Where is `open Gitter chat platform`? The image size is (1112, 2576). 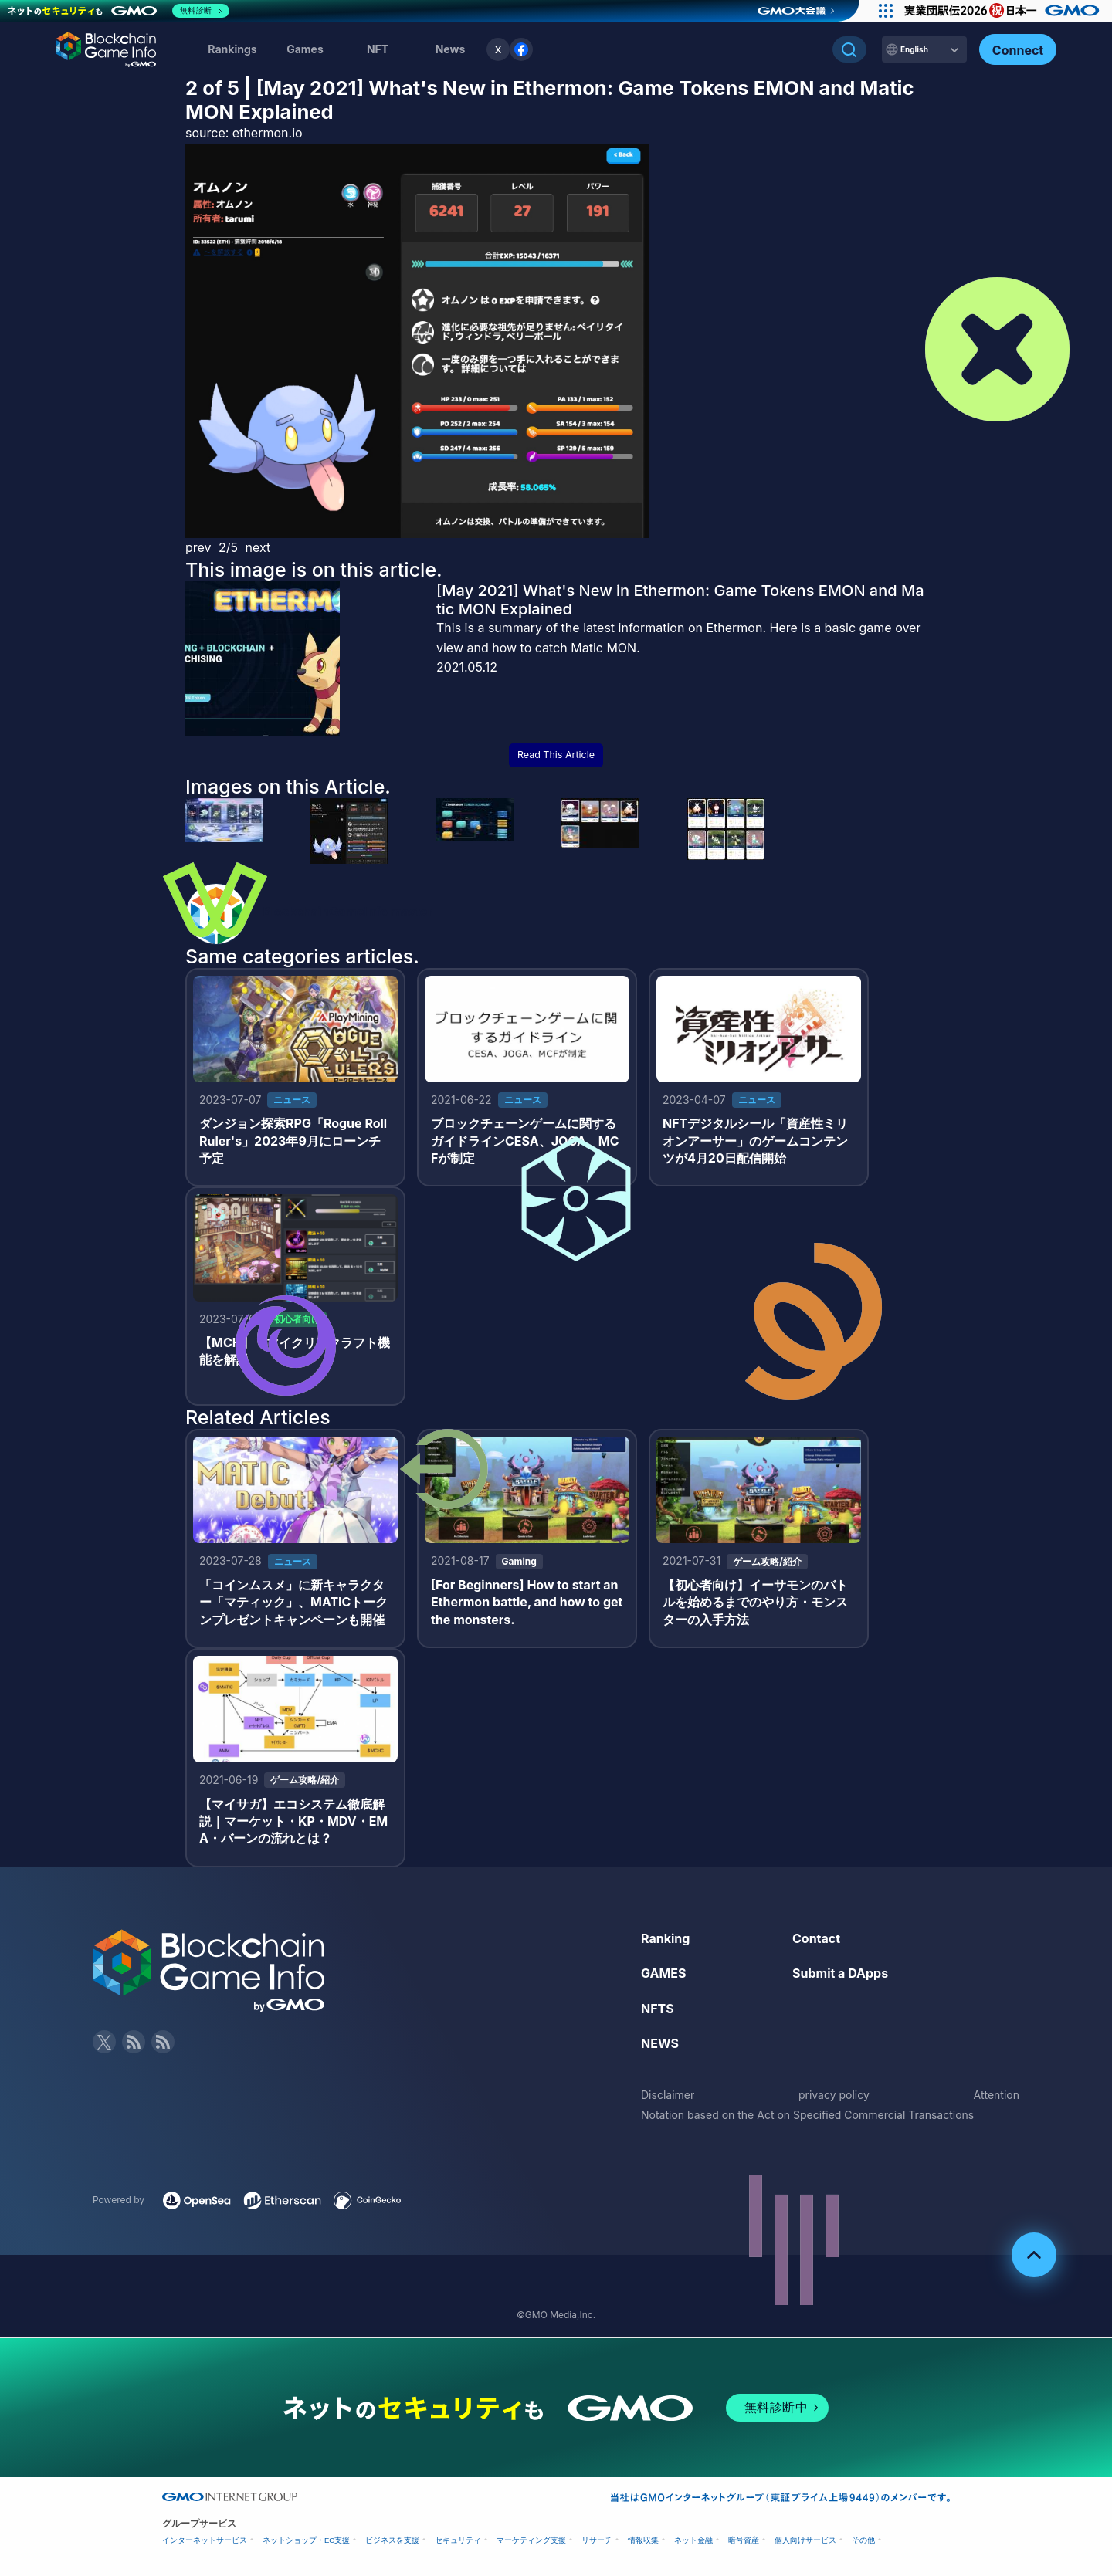 open Gitter chat platform is located at coordinates (794, 2240).